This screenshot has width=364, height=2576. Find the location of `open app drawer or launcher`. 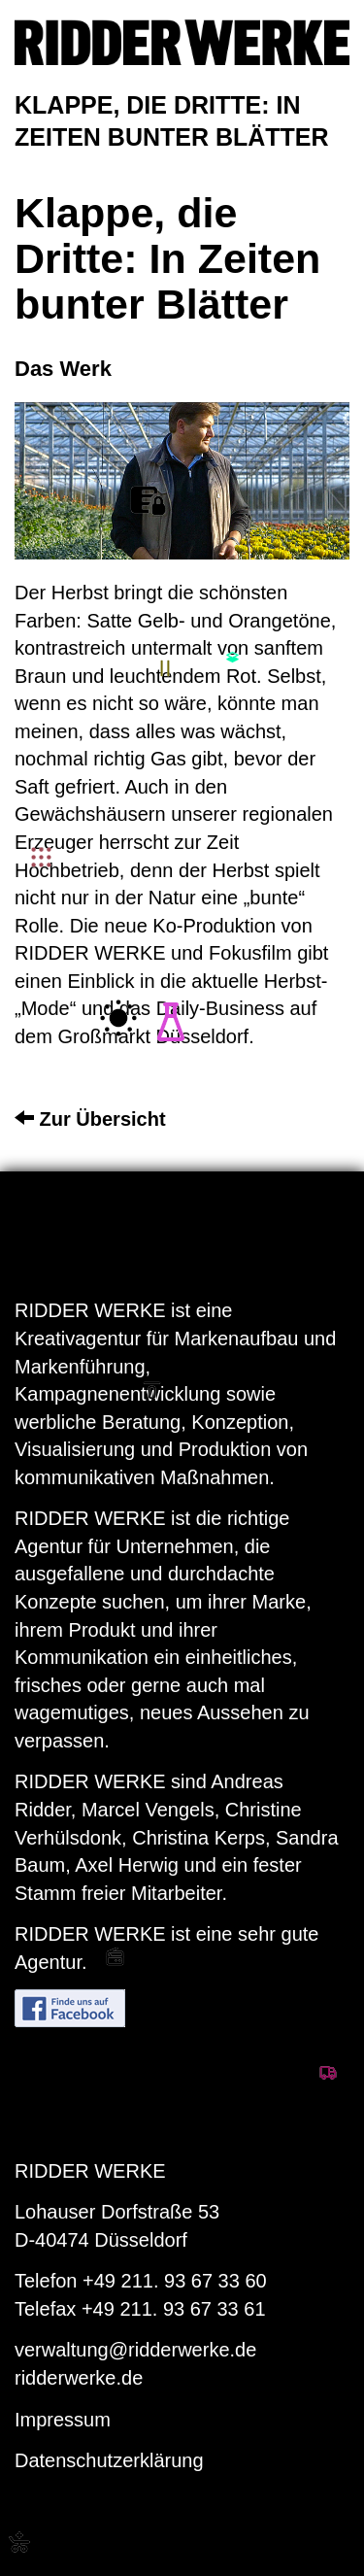

open app drawer or launcher is located at coordinates (41, 857).